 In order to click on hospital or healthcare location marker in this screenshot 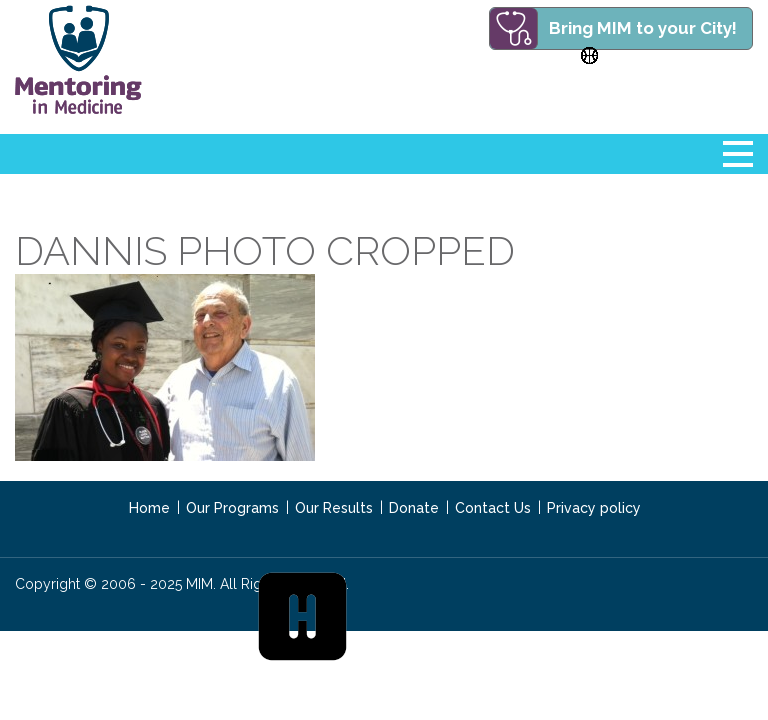, I will do `click(302, 616)`.